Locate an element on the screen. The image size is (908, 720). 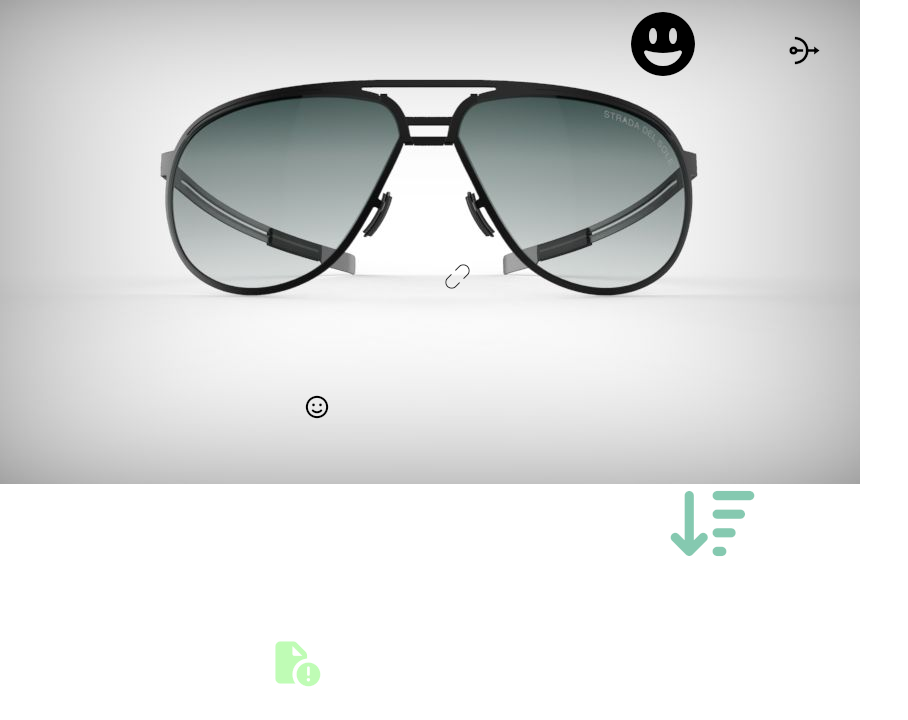
add an emoji or reaction is located at coordinates (317, 407).